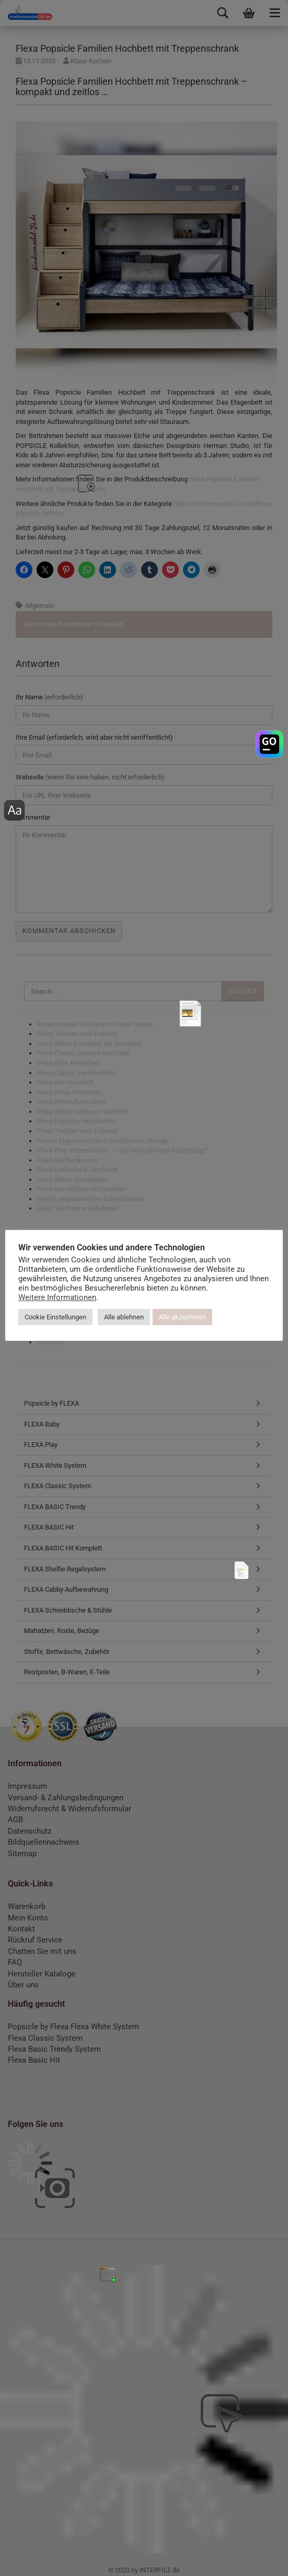 The width and height of the screenshot is (288, 2576). I want to click on start screen recording with Kooha, so click(55, 2188).